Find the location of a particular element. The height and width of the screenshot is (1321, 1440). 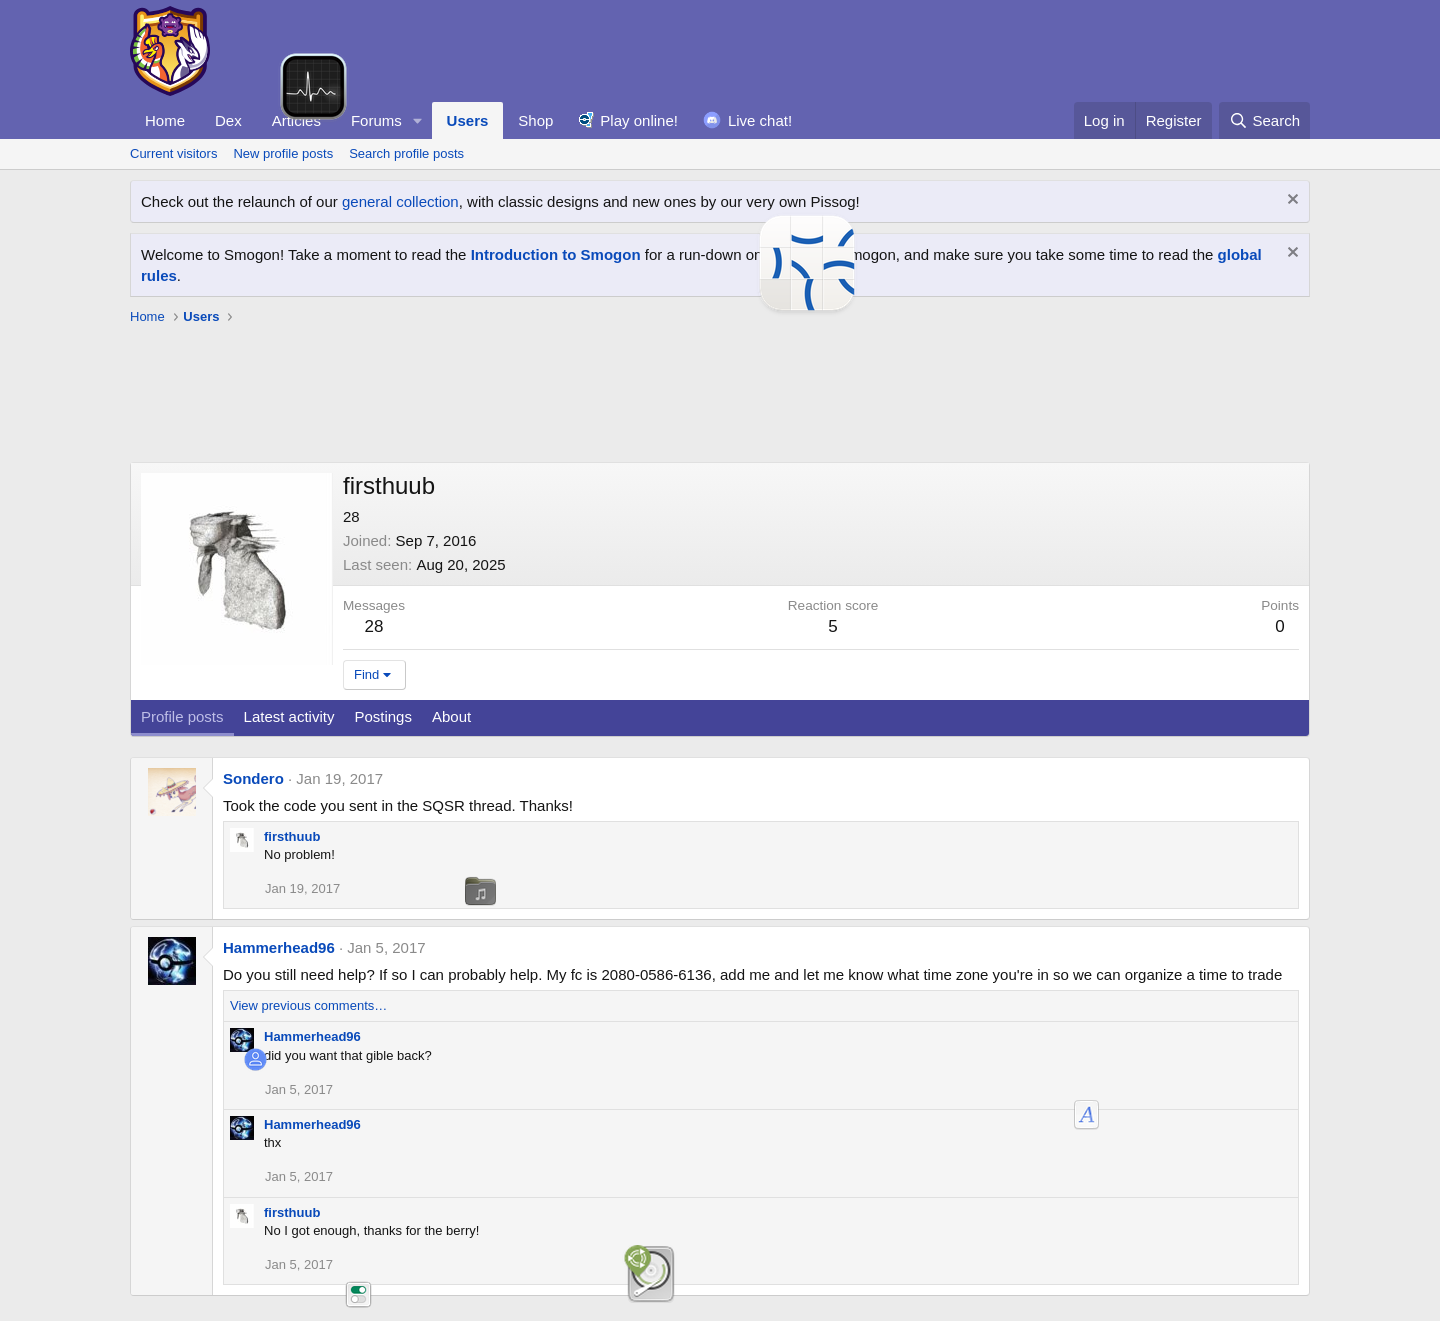

open your music folder is located at coordinates (480, 890).